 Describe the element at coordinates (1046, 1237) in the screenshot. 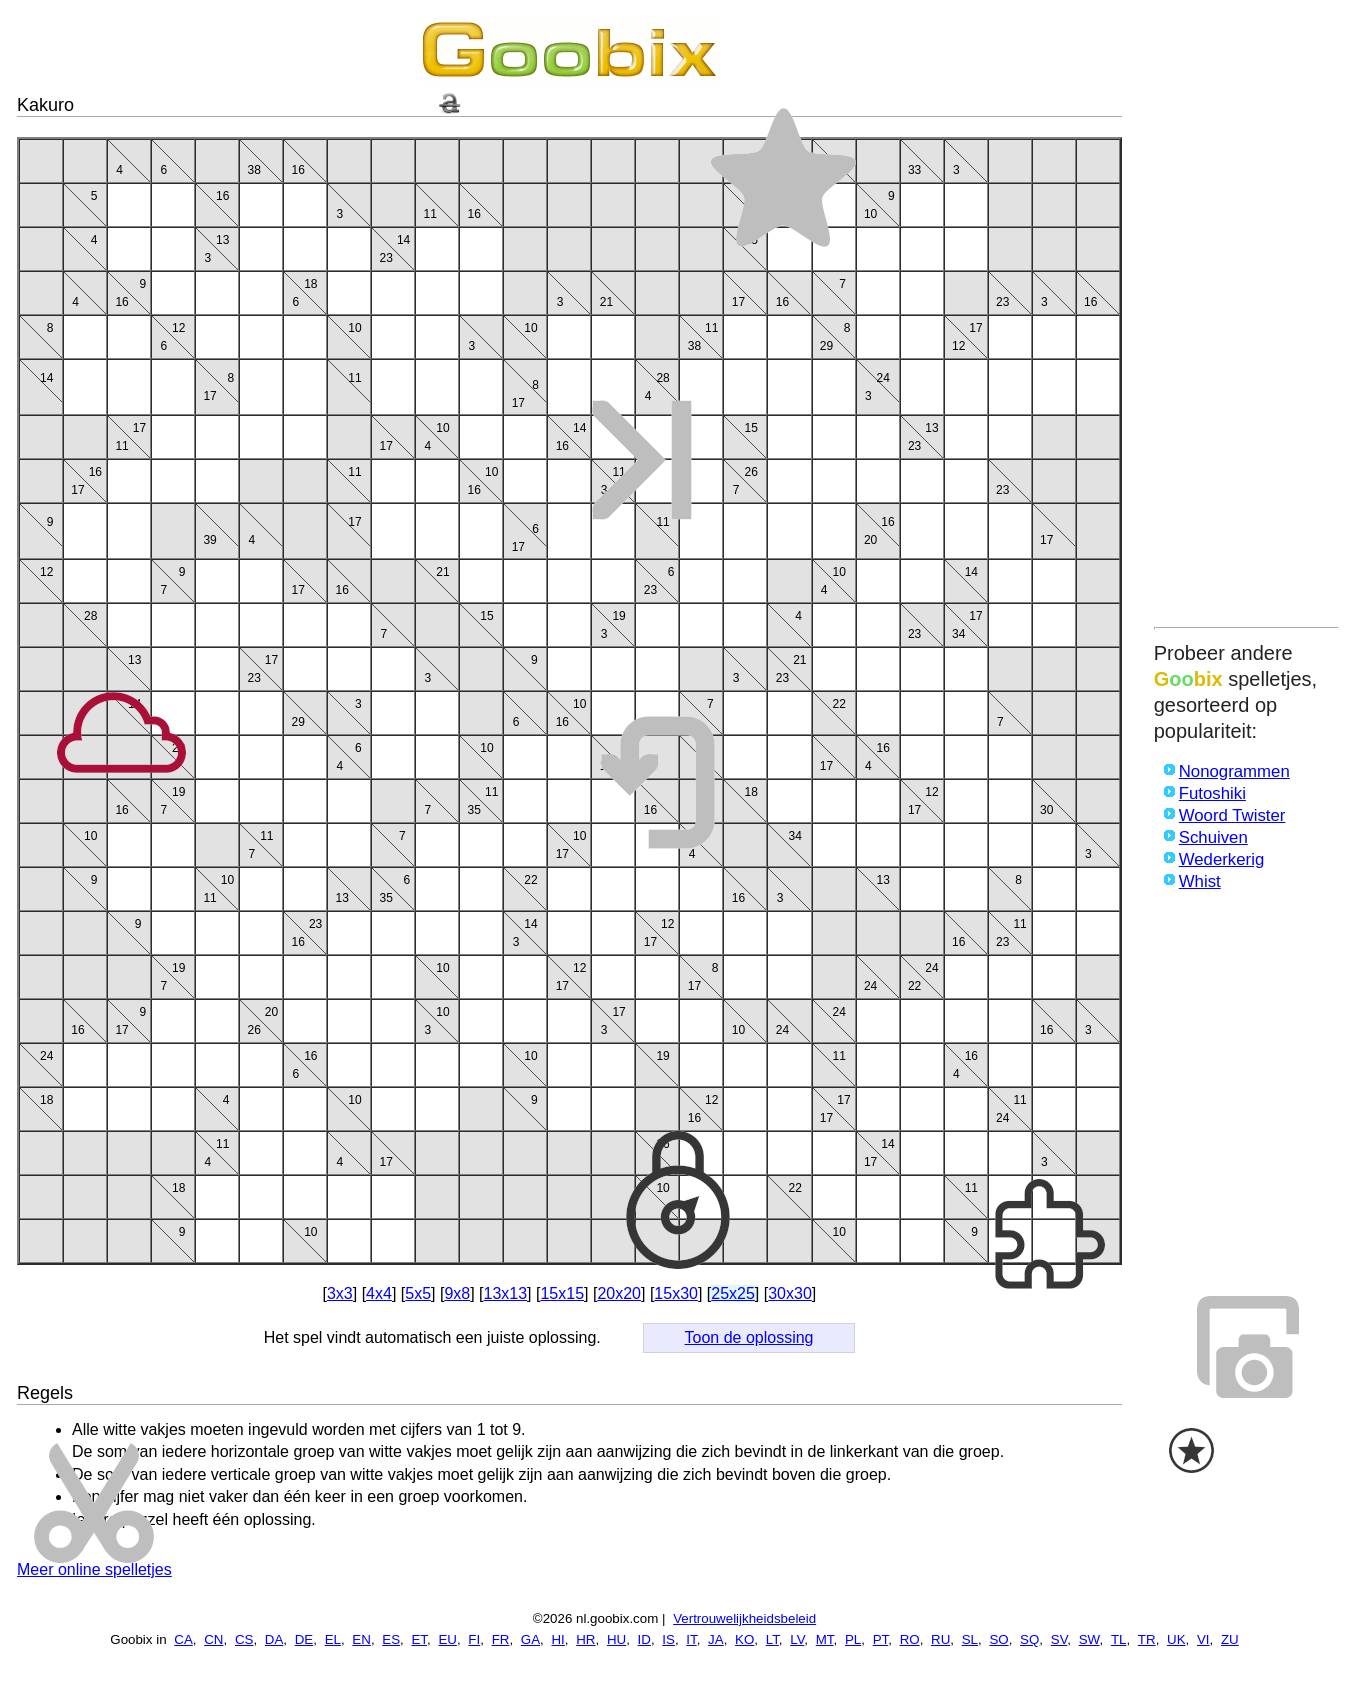

I see `manage browser extensions` at that location.